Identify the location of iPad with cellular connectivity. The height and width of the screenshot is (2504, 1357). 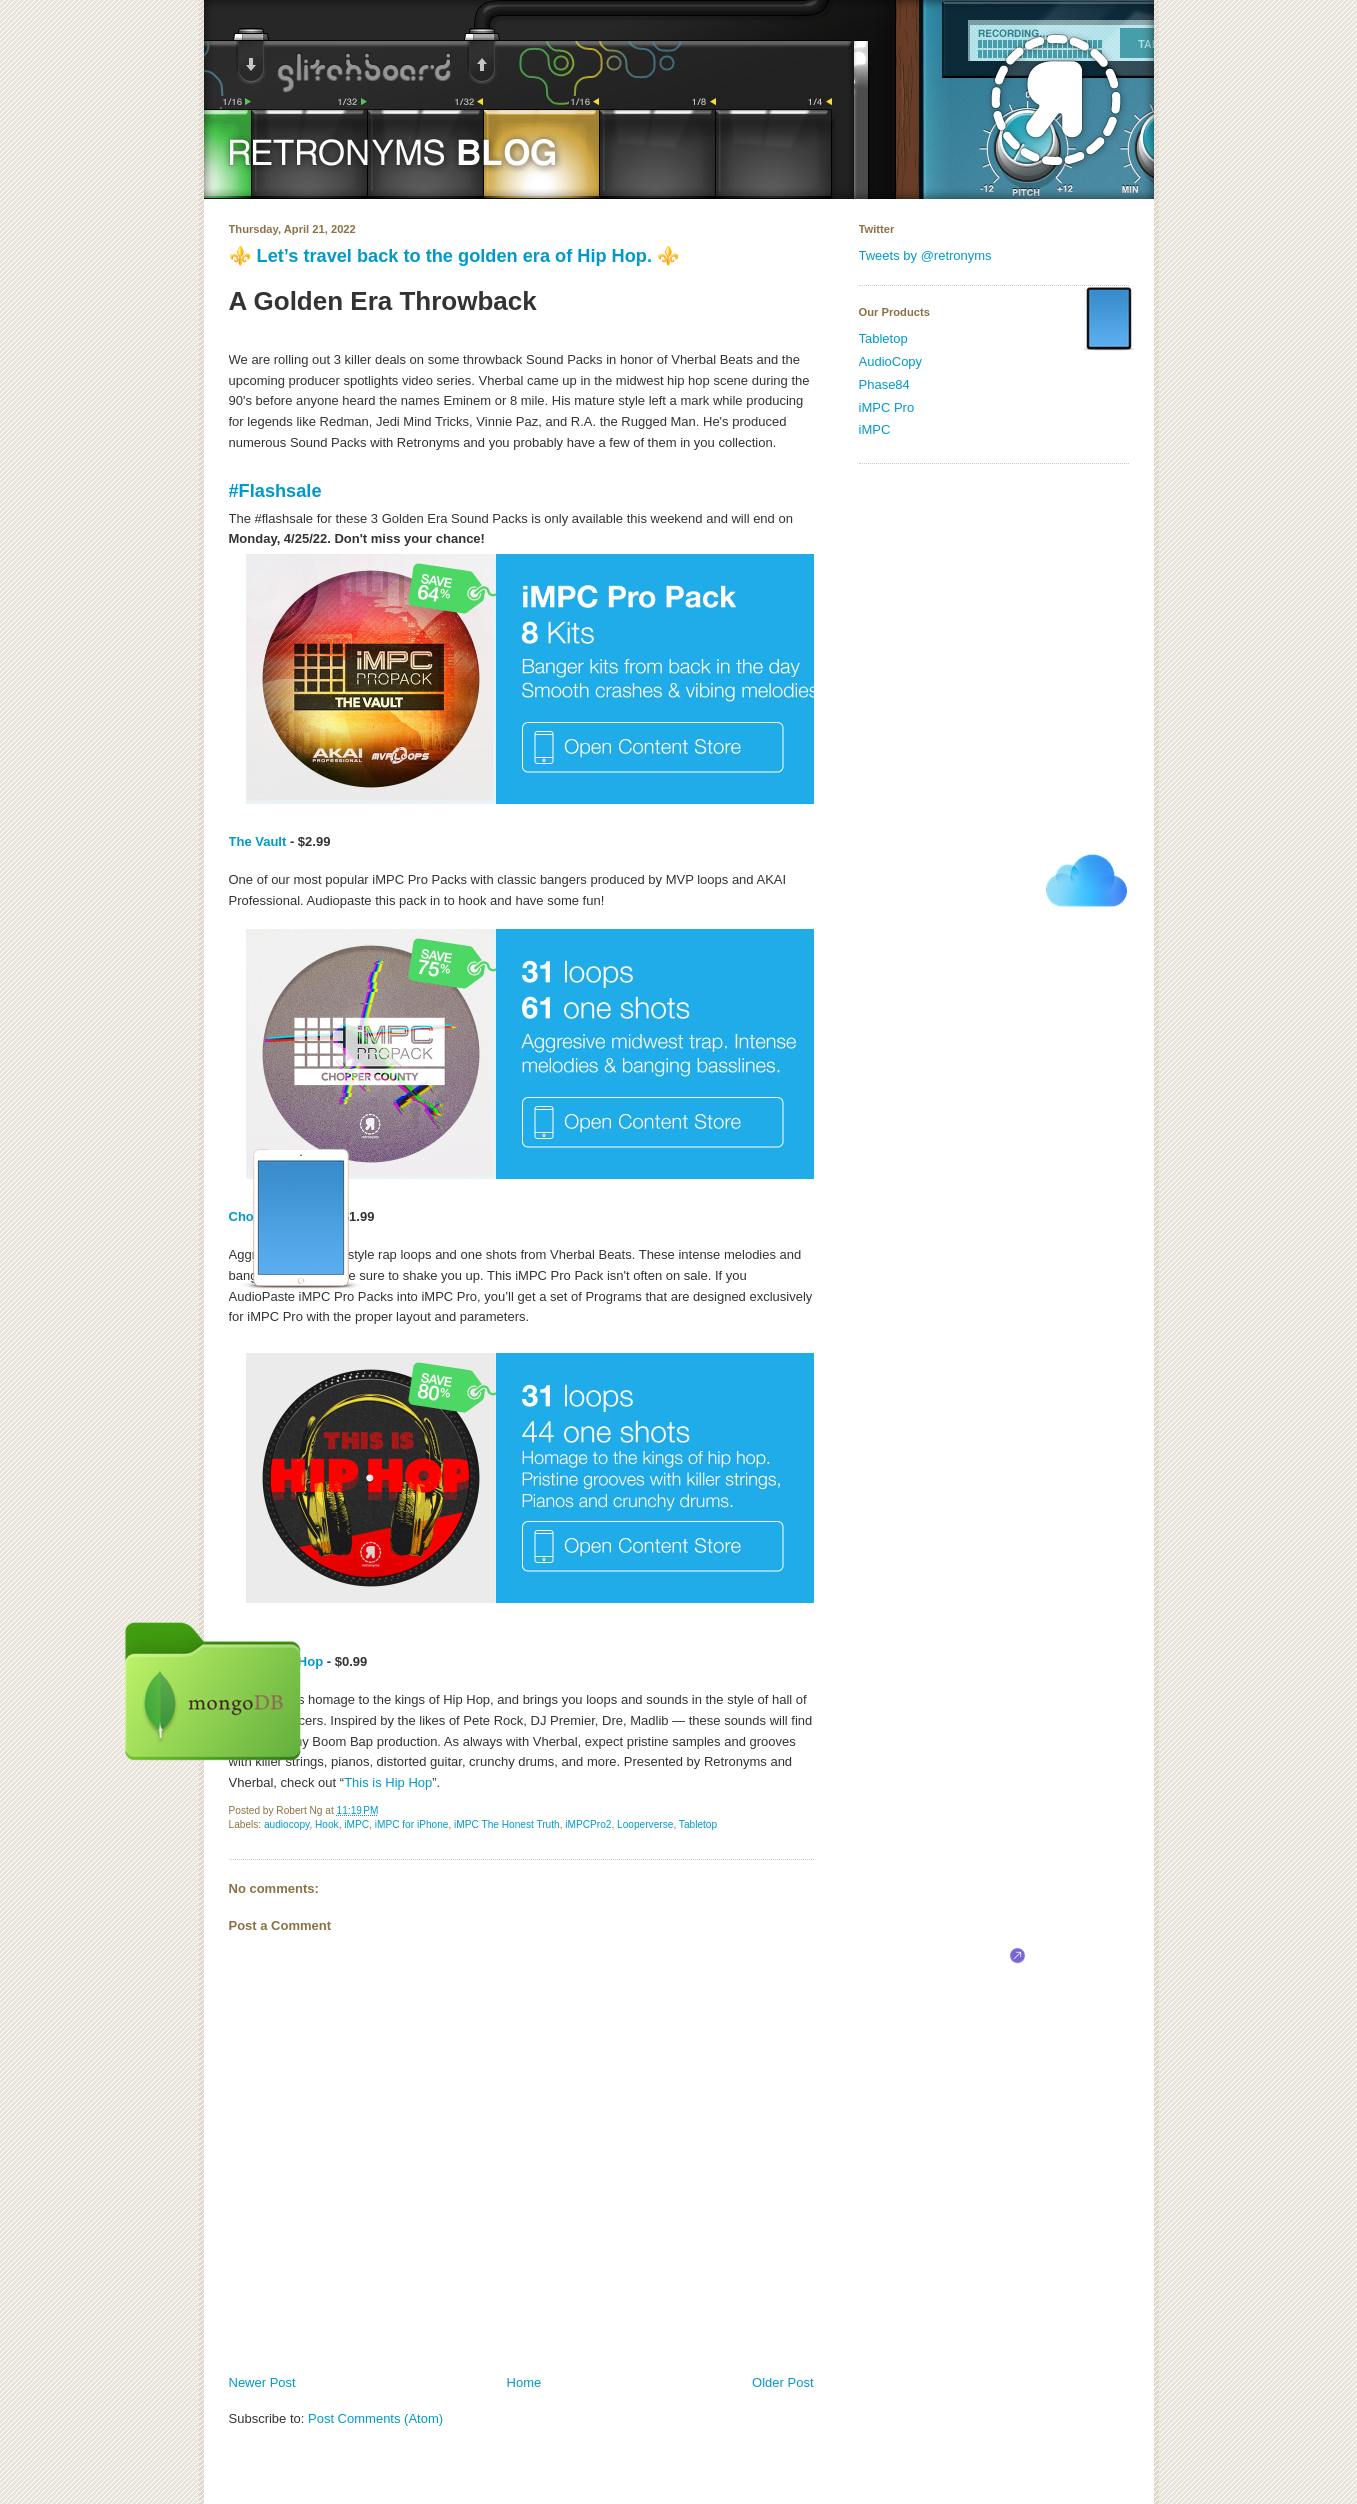
(301, 1219).